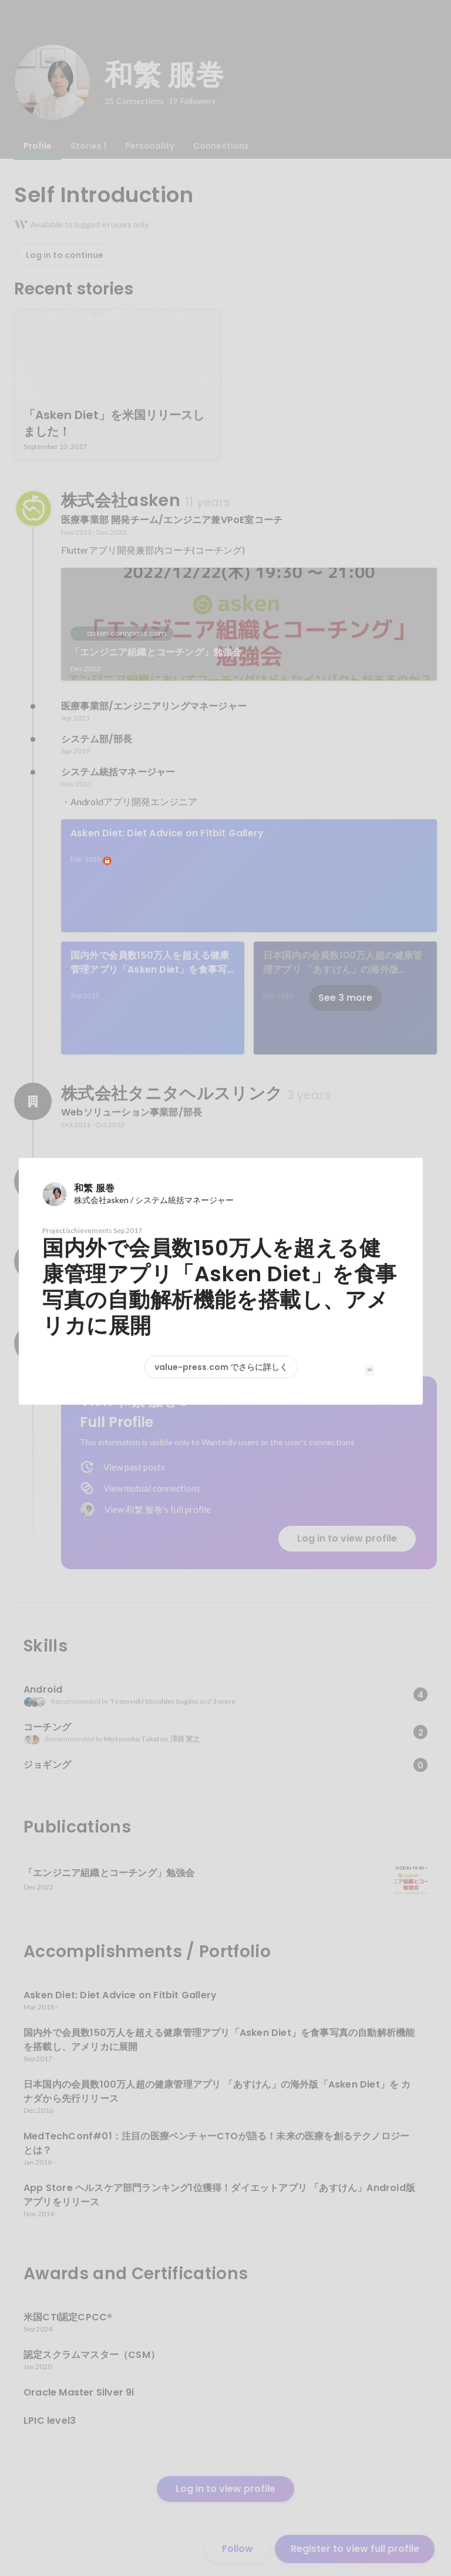 The image size is (451, 2576). I want to click on lock the screen, so click(107, 860).